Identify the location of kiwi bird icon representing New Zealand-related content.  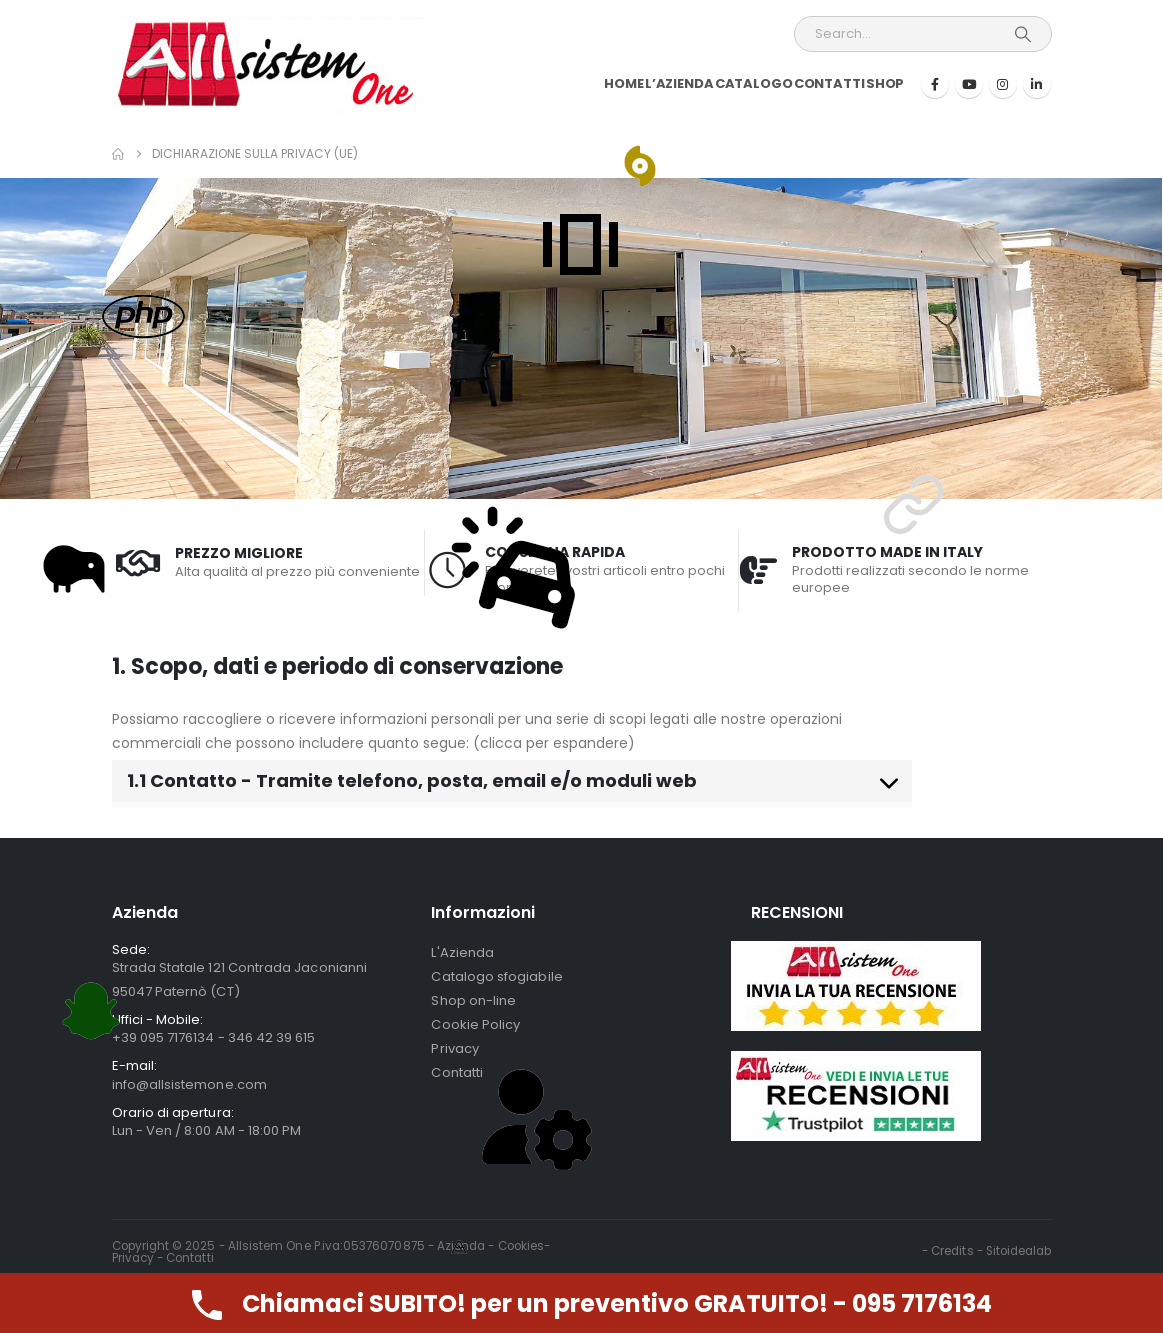
(74, 569).